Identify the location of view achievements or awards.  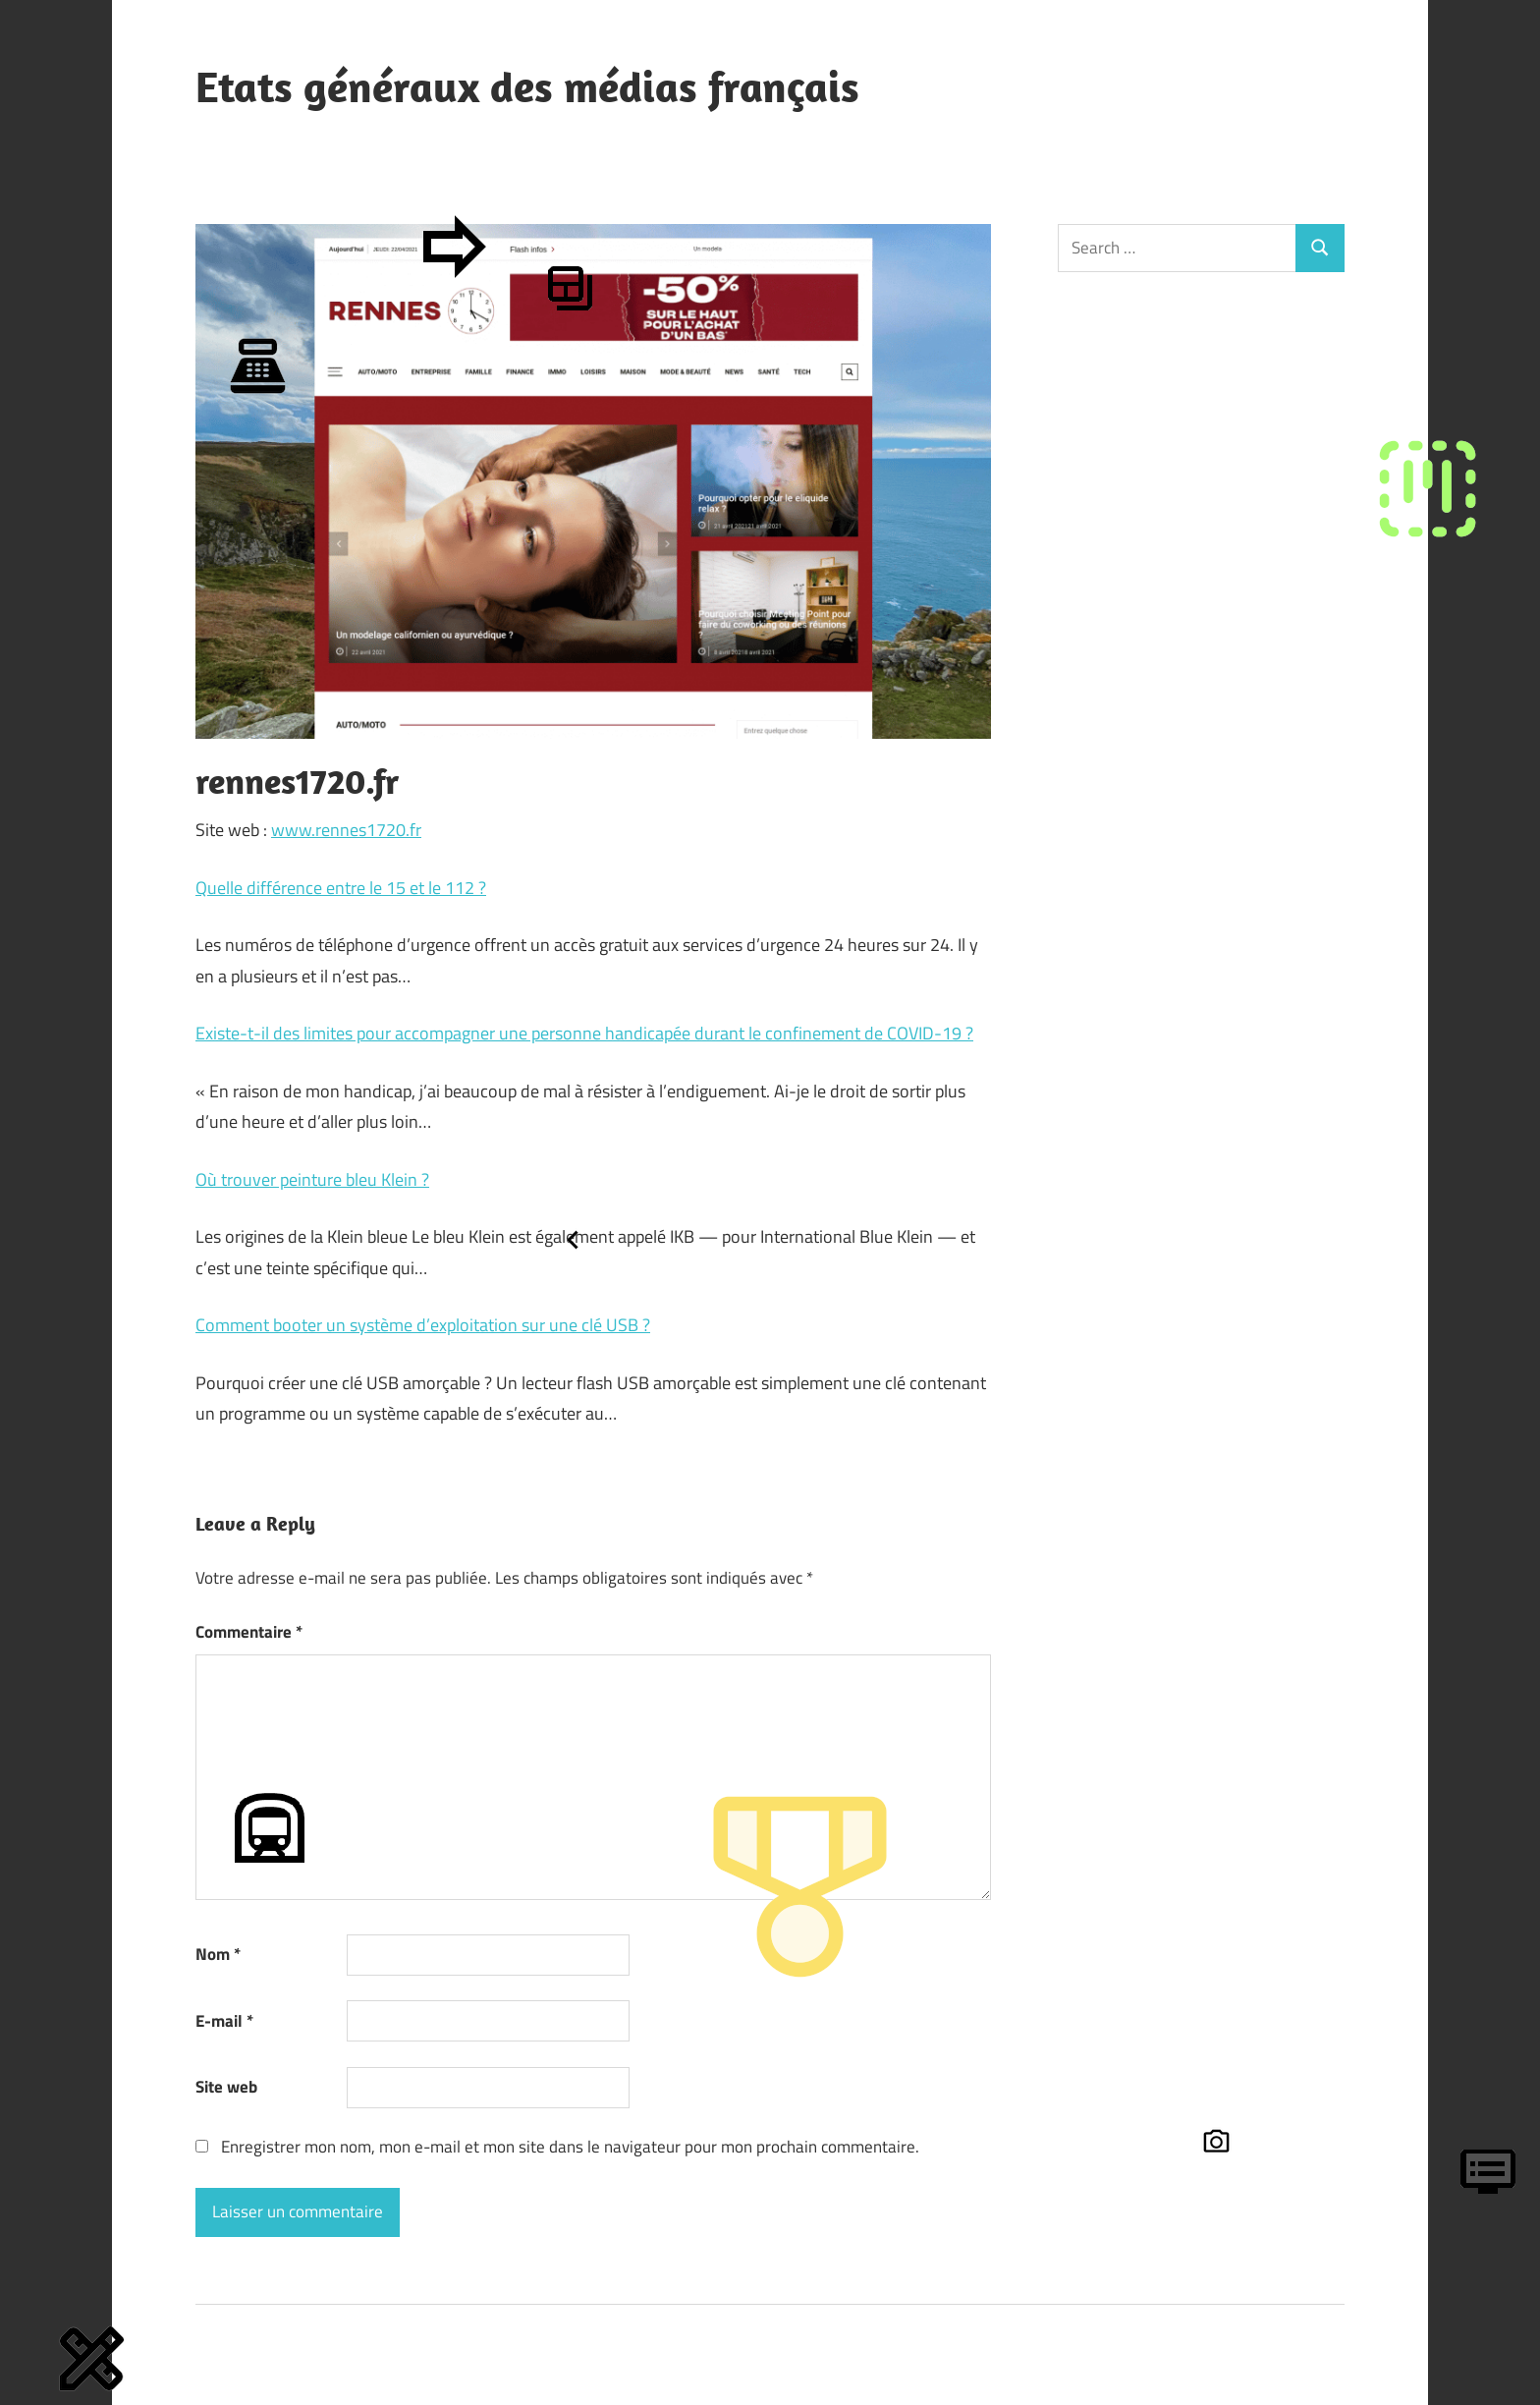
(799, 1875).